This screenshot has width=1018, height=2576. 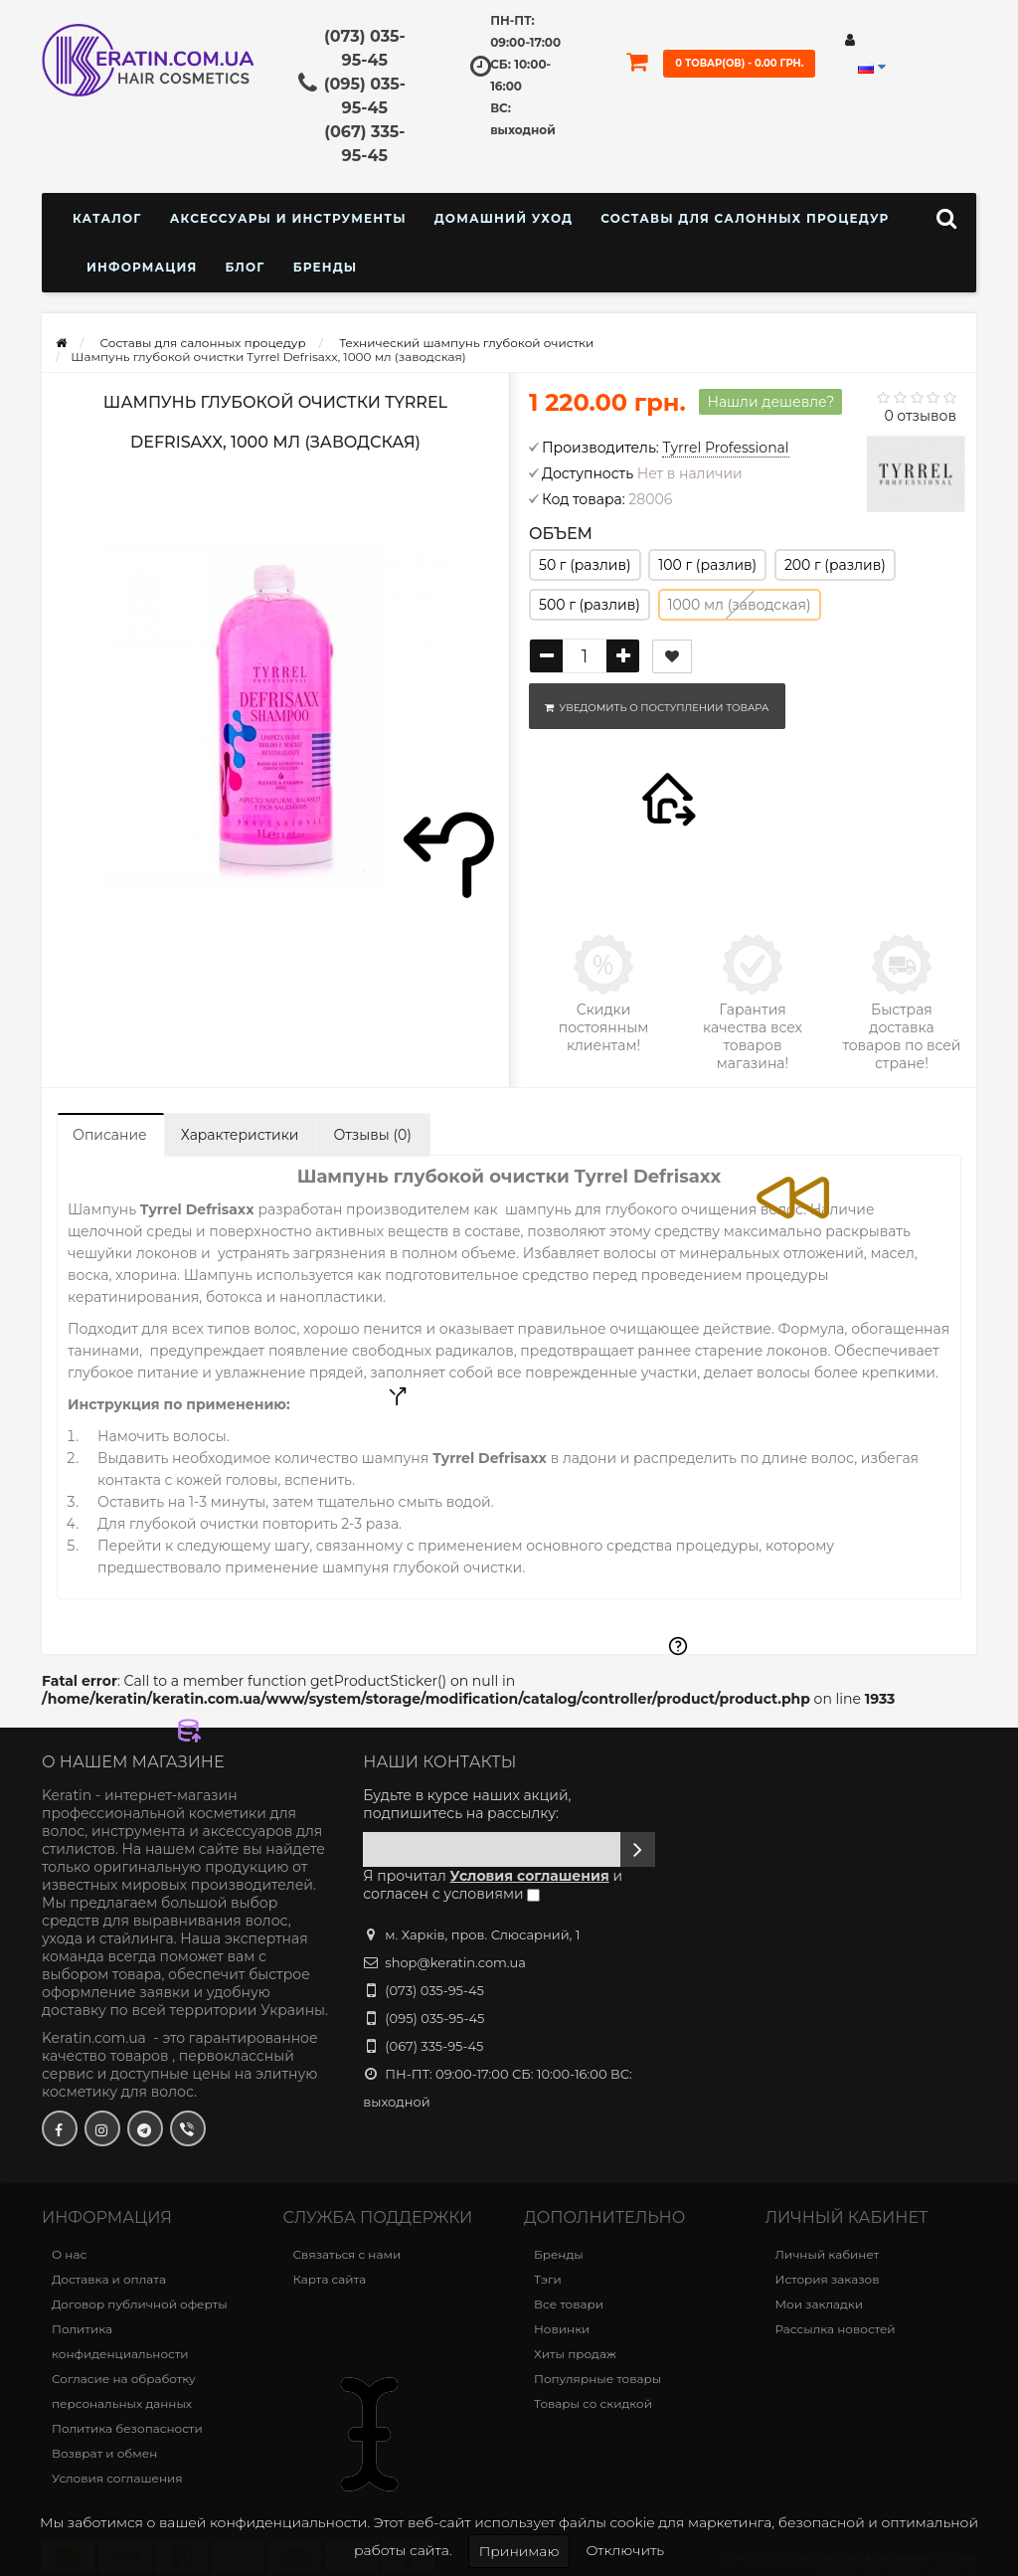 What do you see at coordinates (667, 798) in the screenshot?
I see `move or relocate to a new home` at bounding box center [667, 798].